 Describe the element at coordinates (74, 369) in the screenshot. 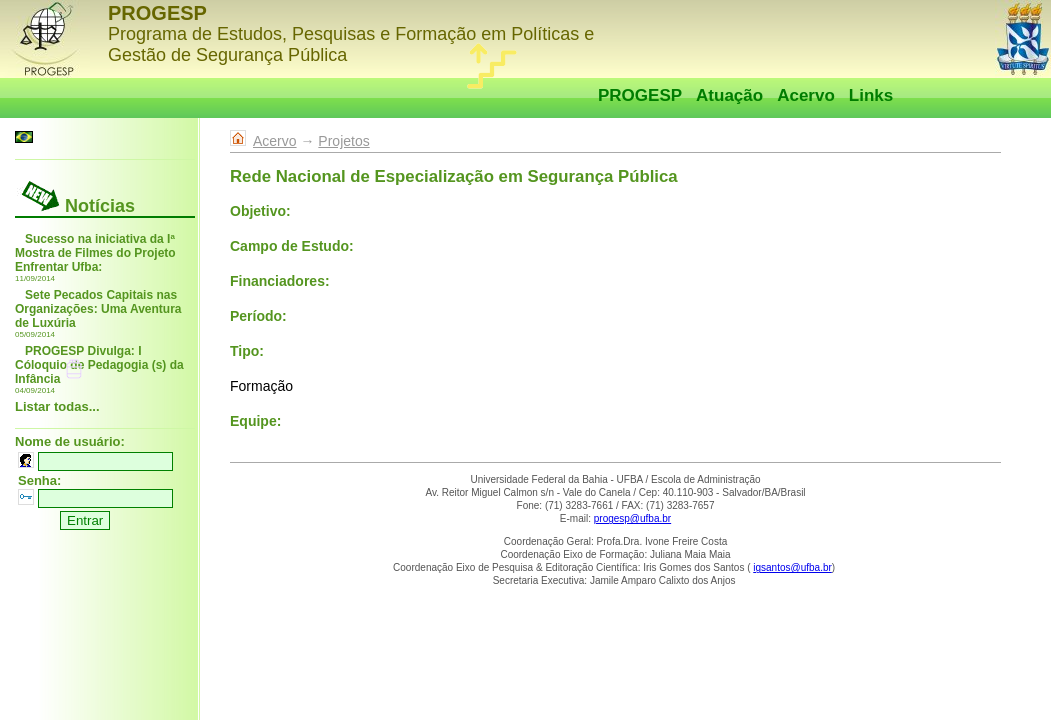

I see `view or manage labeled containers` at that location.